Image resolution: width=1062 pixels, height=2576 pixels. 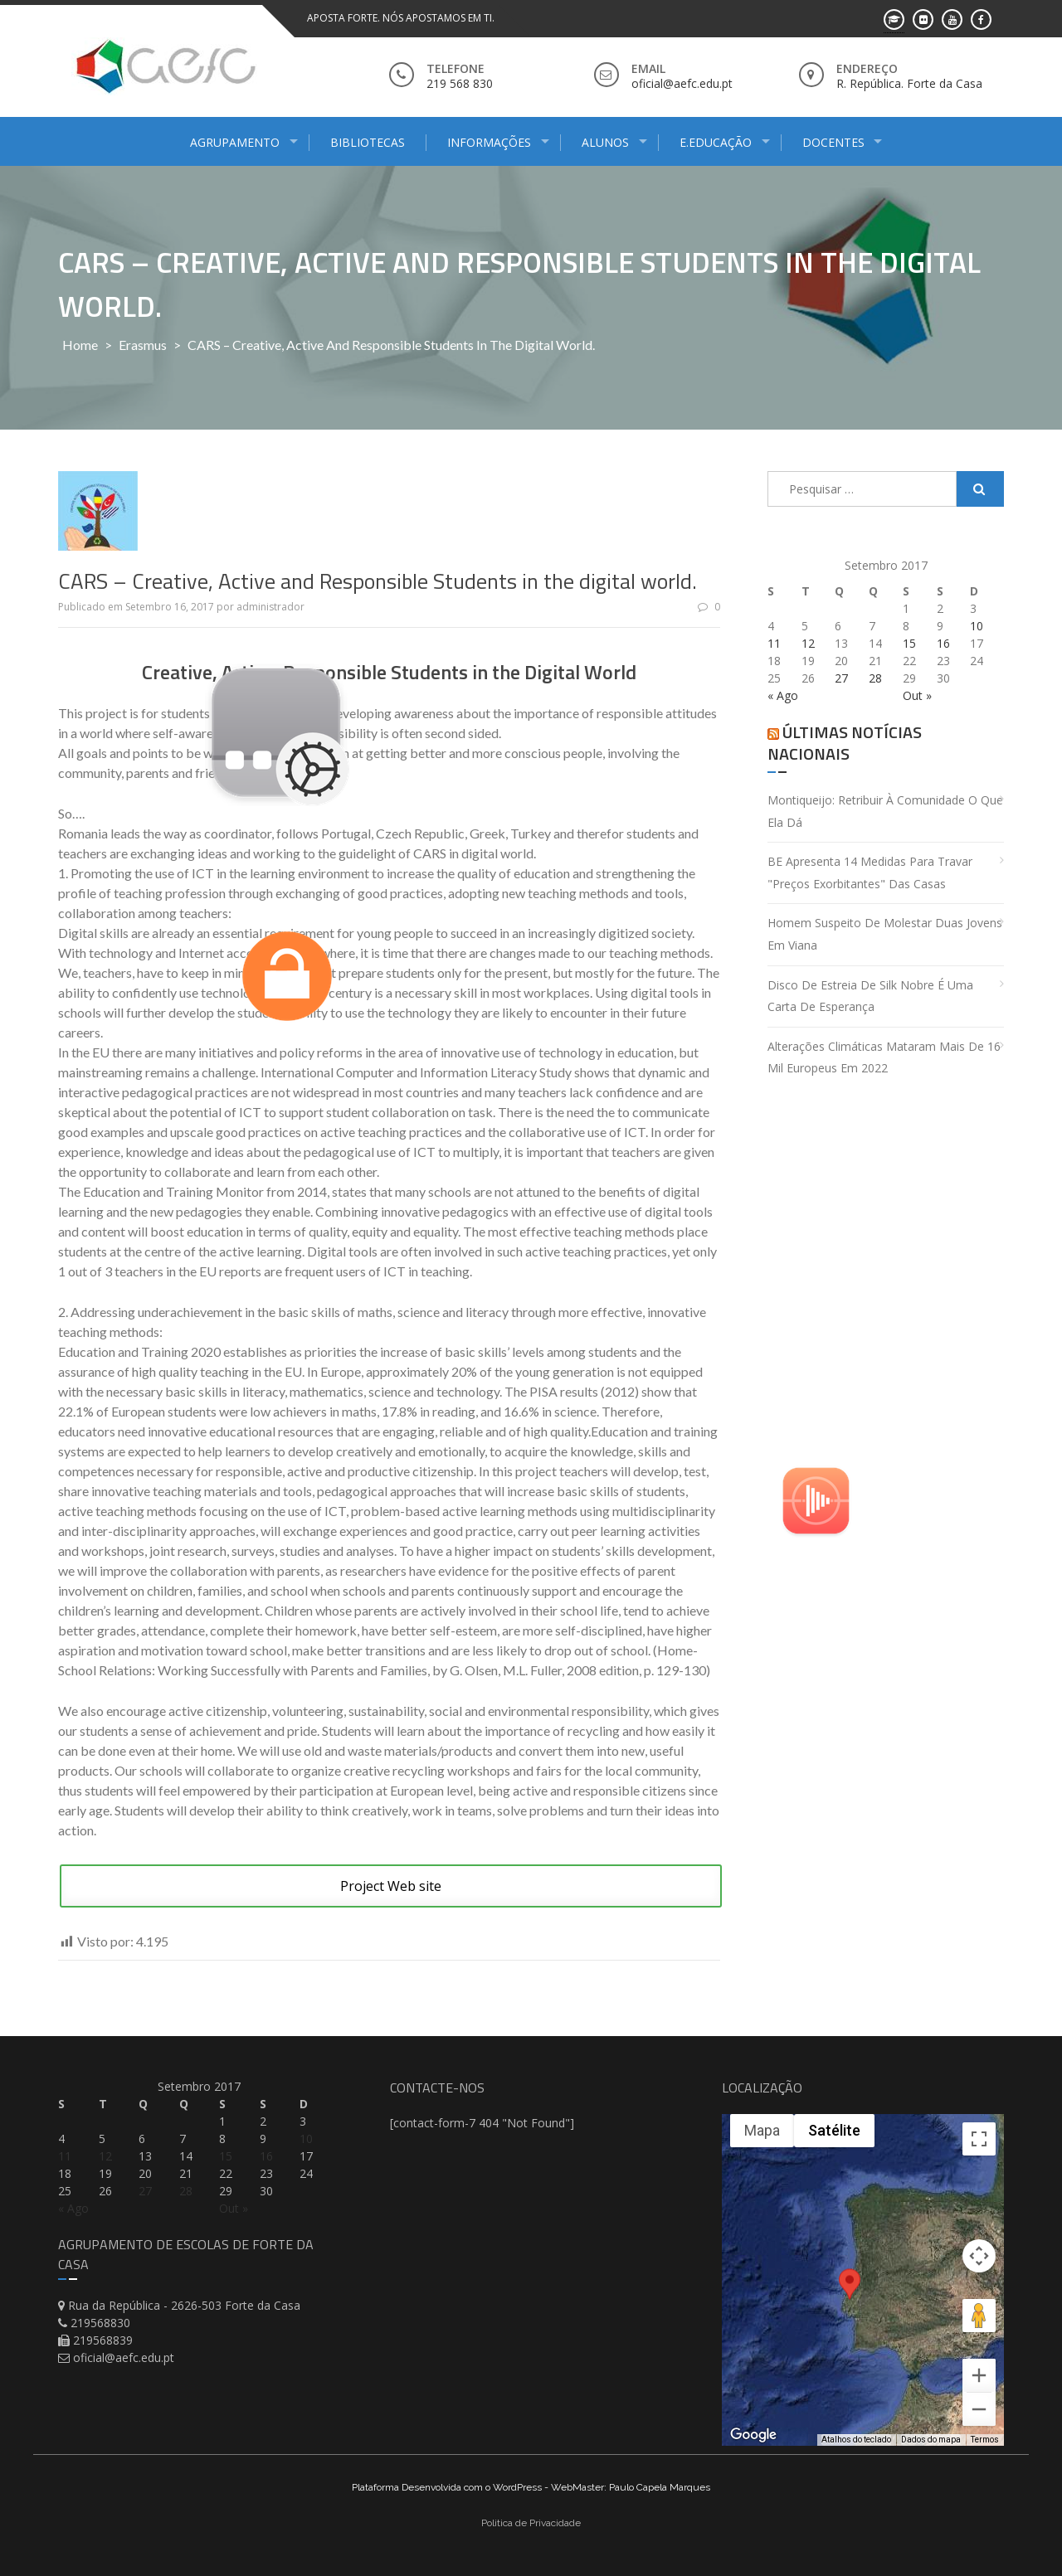 What do you see at coordinates (277, 735) in the screenshot?
I see `configure xfce panel layout and profiles` at bounding box center [277, 735].